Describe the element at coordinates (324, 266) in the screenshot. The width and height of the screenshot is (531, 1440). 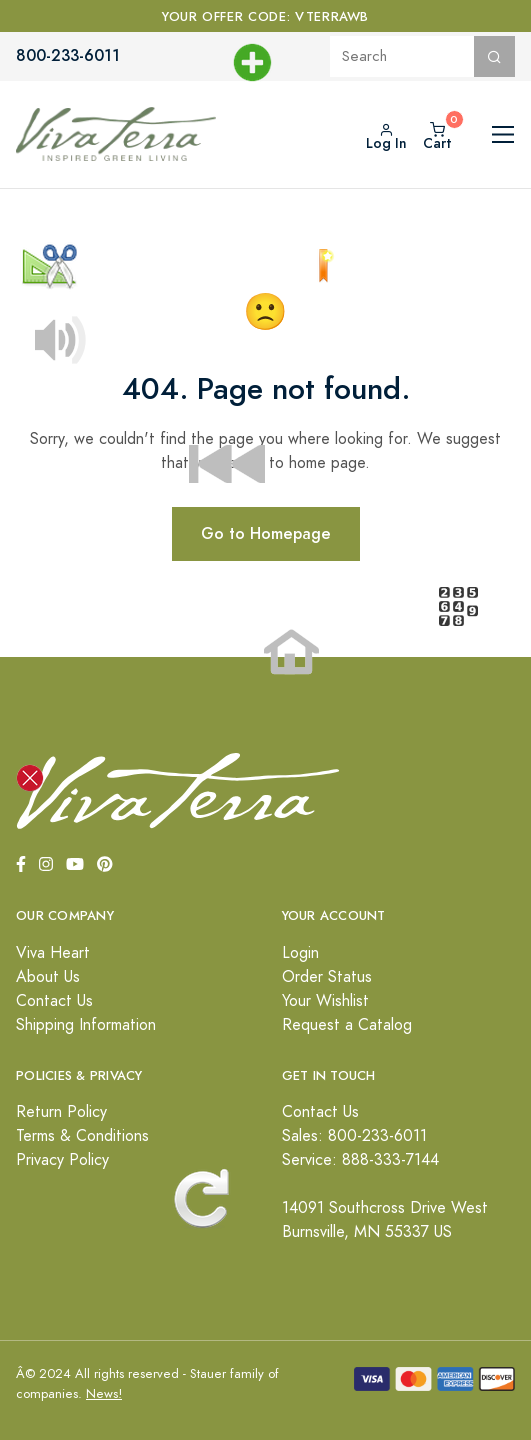
I see `add a new bookmark` at that location.